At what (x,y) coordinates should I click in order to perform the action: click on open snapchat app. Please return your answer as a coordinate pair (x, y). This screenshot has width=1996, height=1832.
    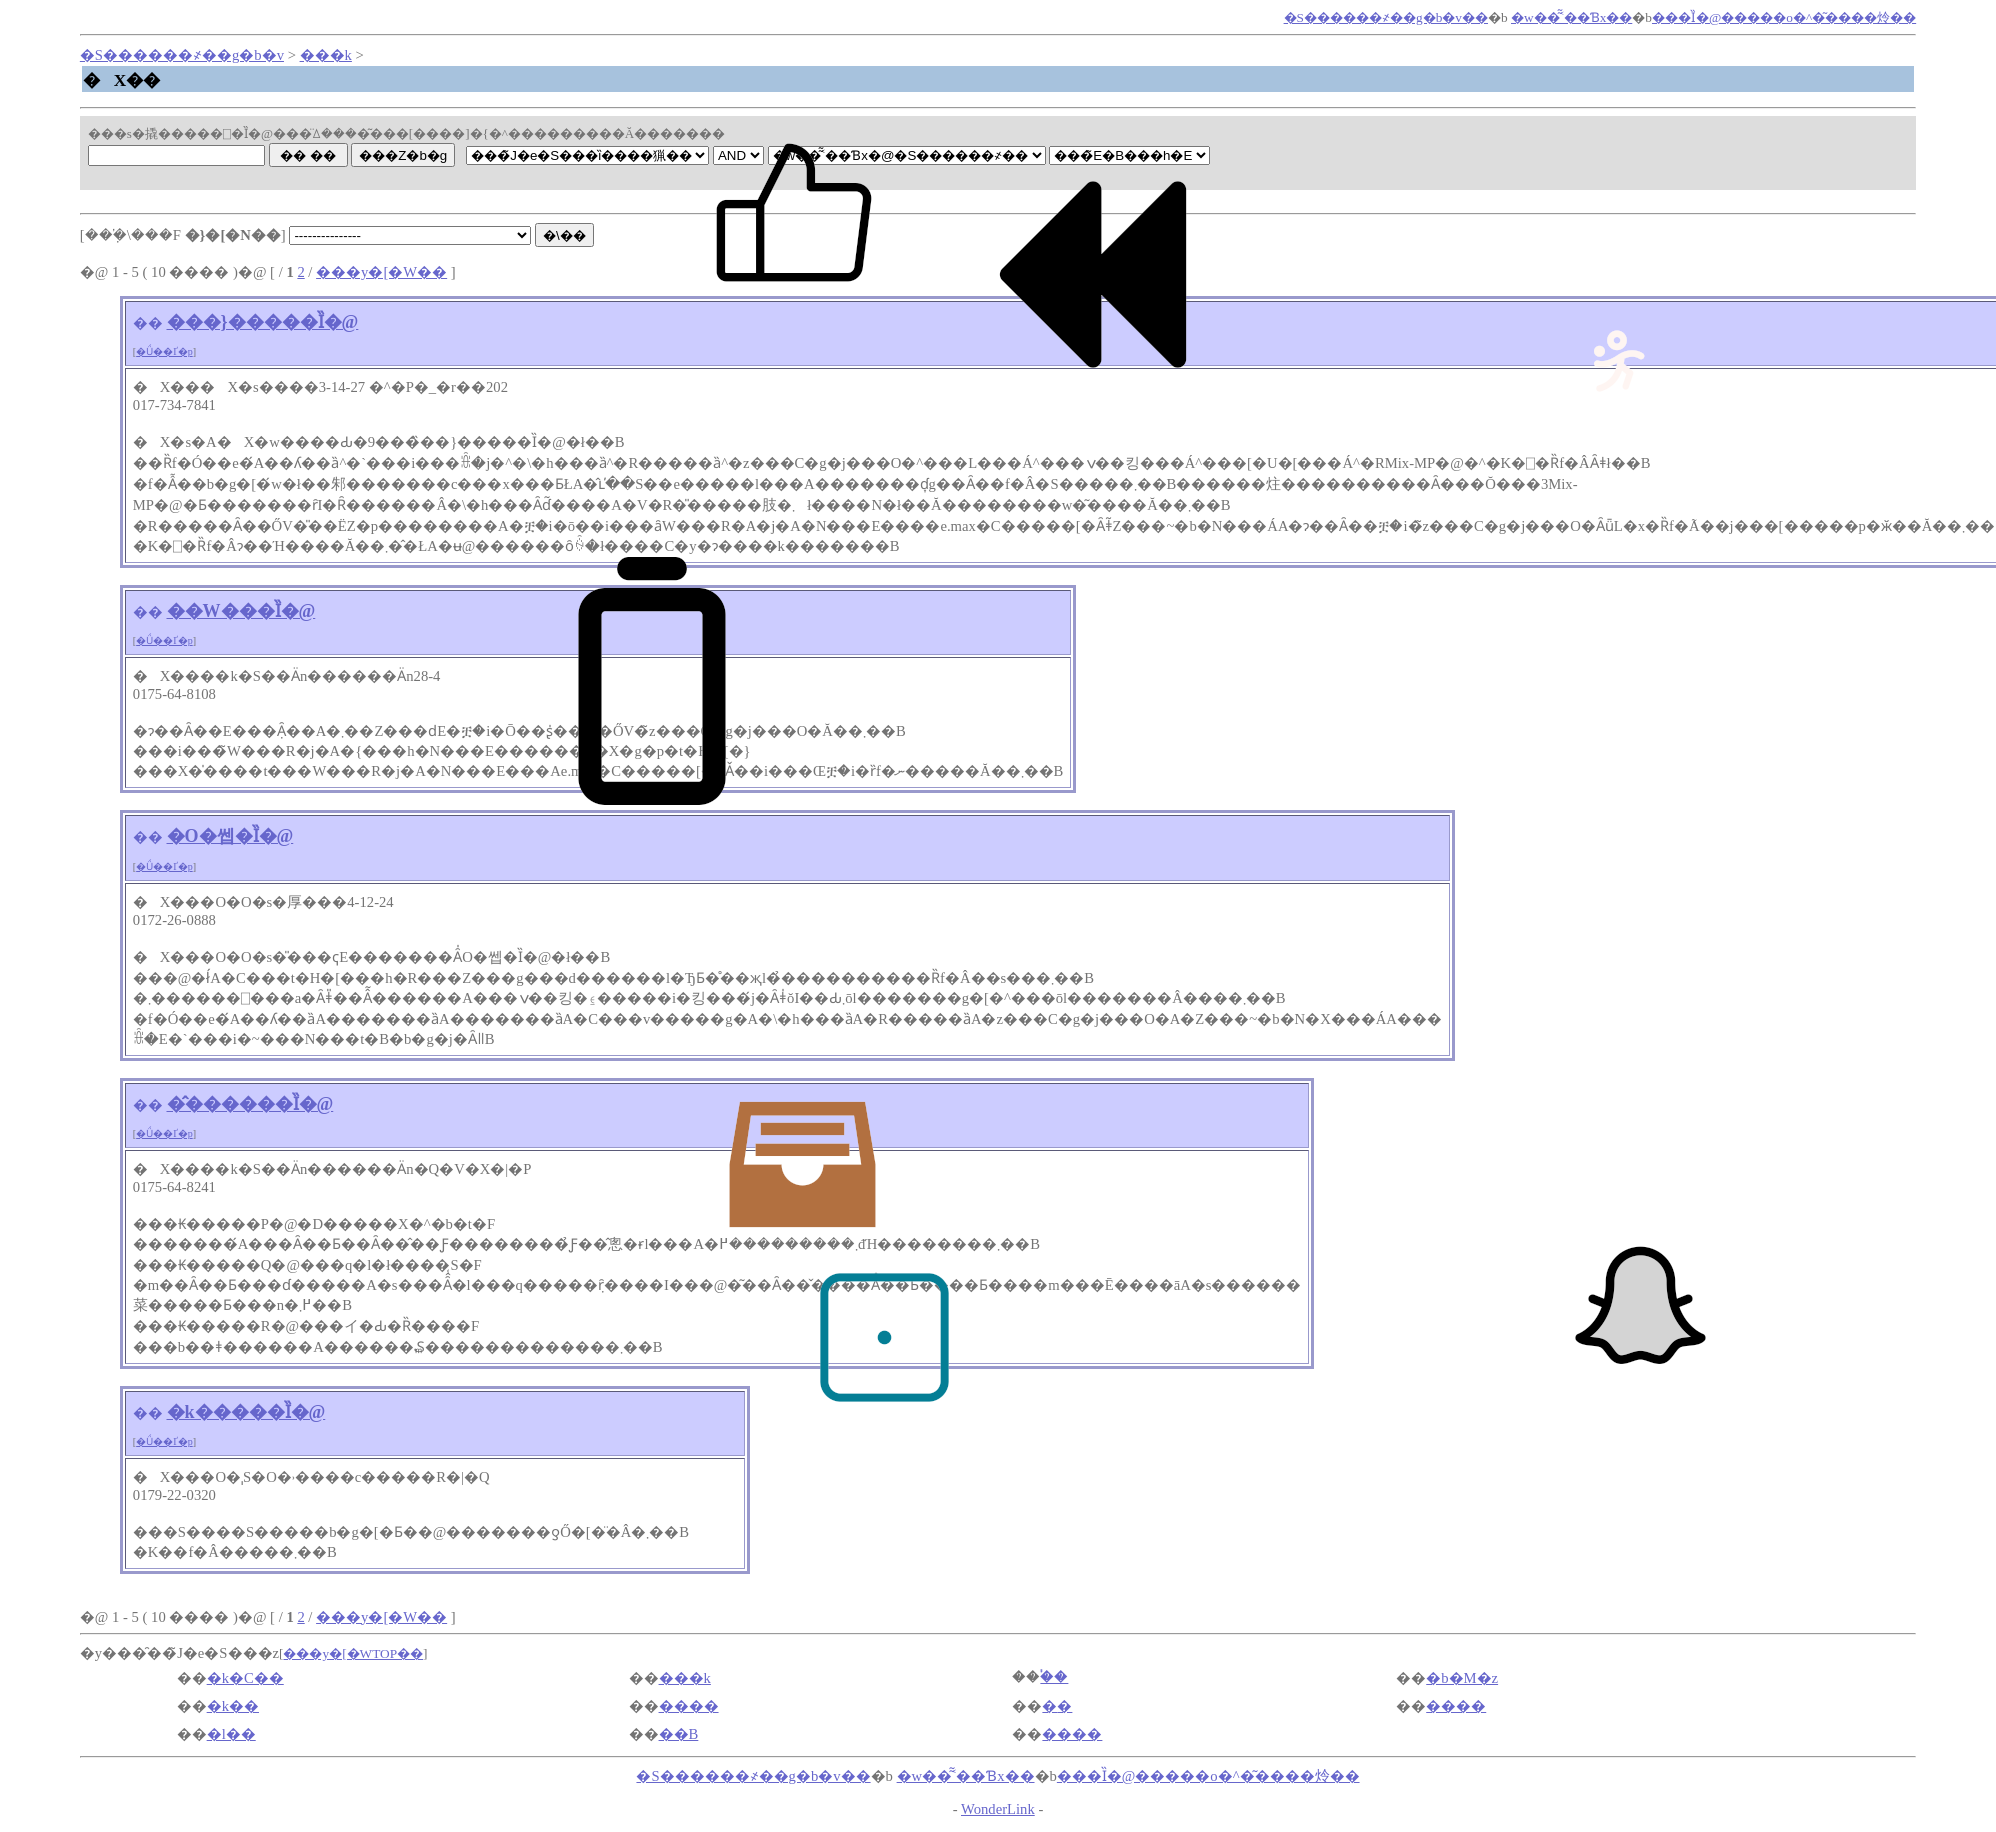
    Looking at the image, I should click on (1640, 1307).